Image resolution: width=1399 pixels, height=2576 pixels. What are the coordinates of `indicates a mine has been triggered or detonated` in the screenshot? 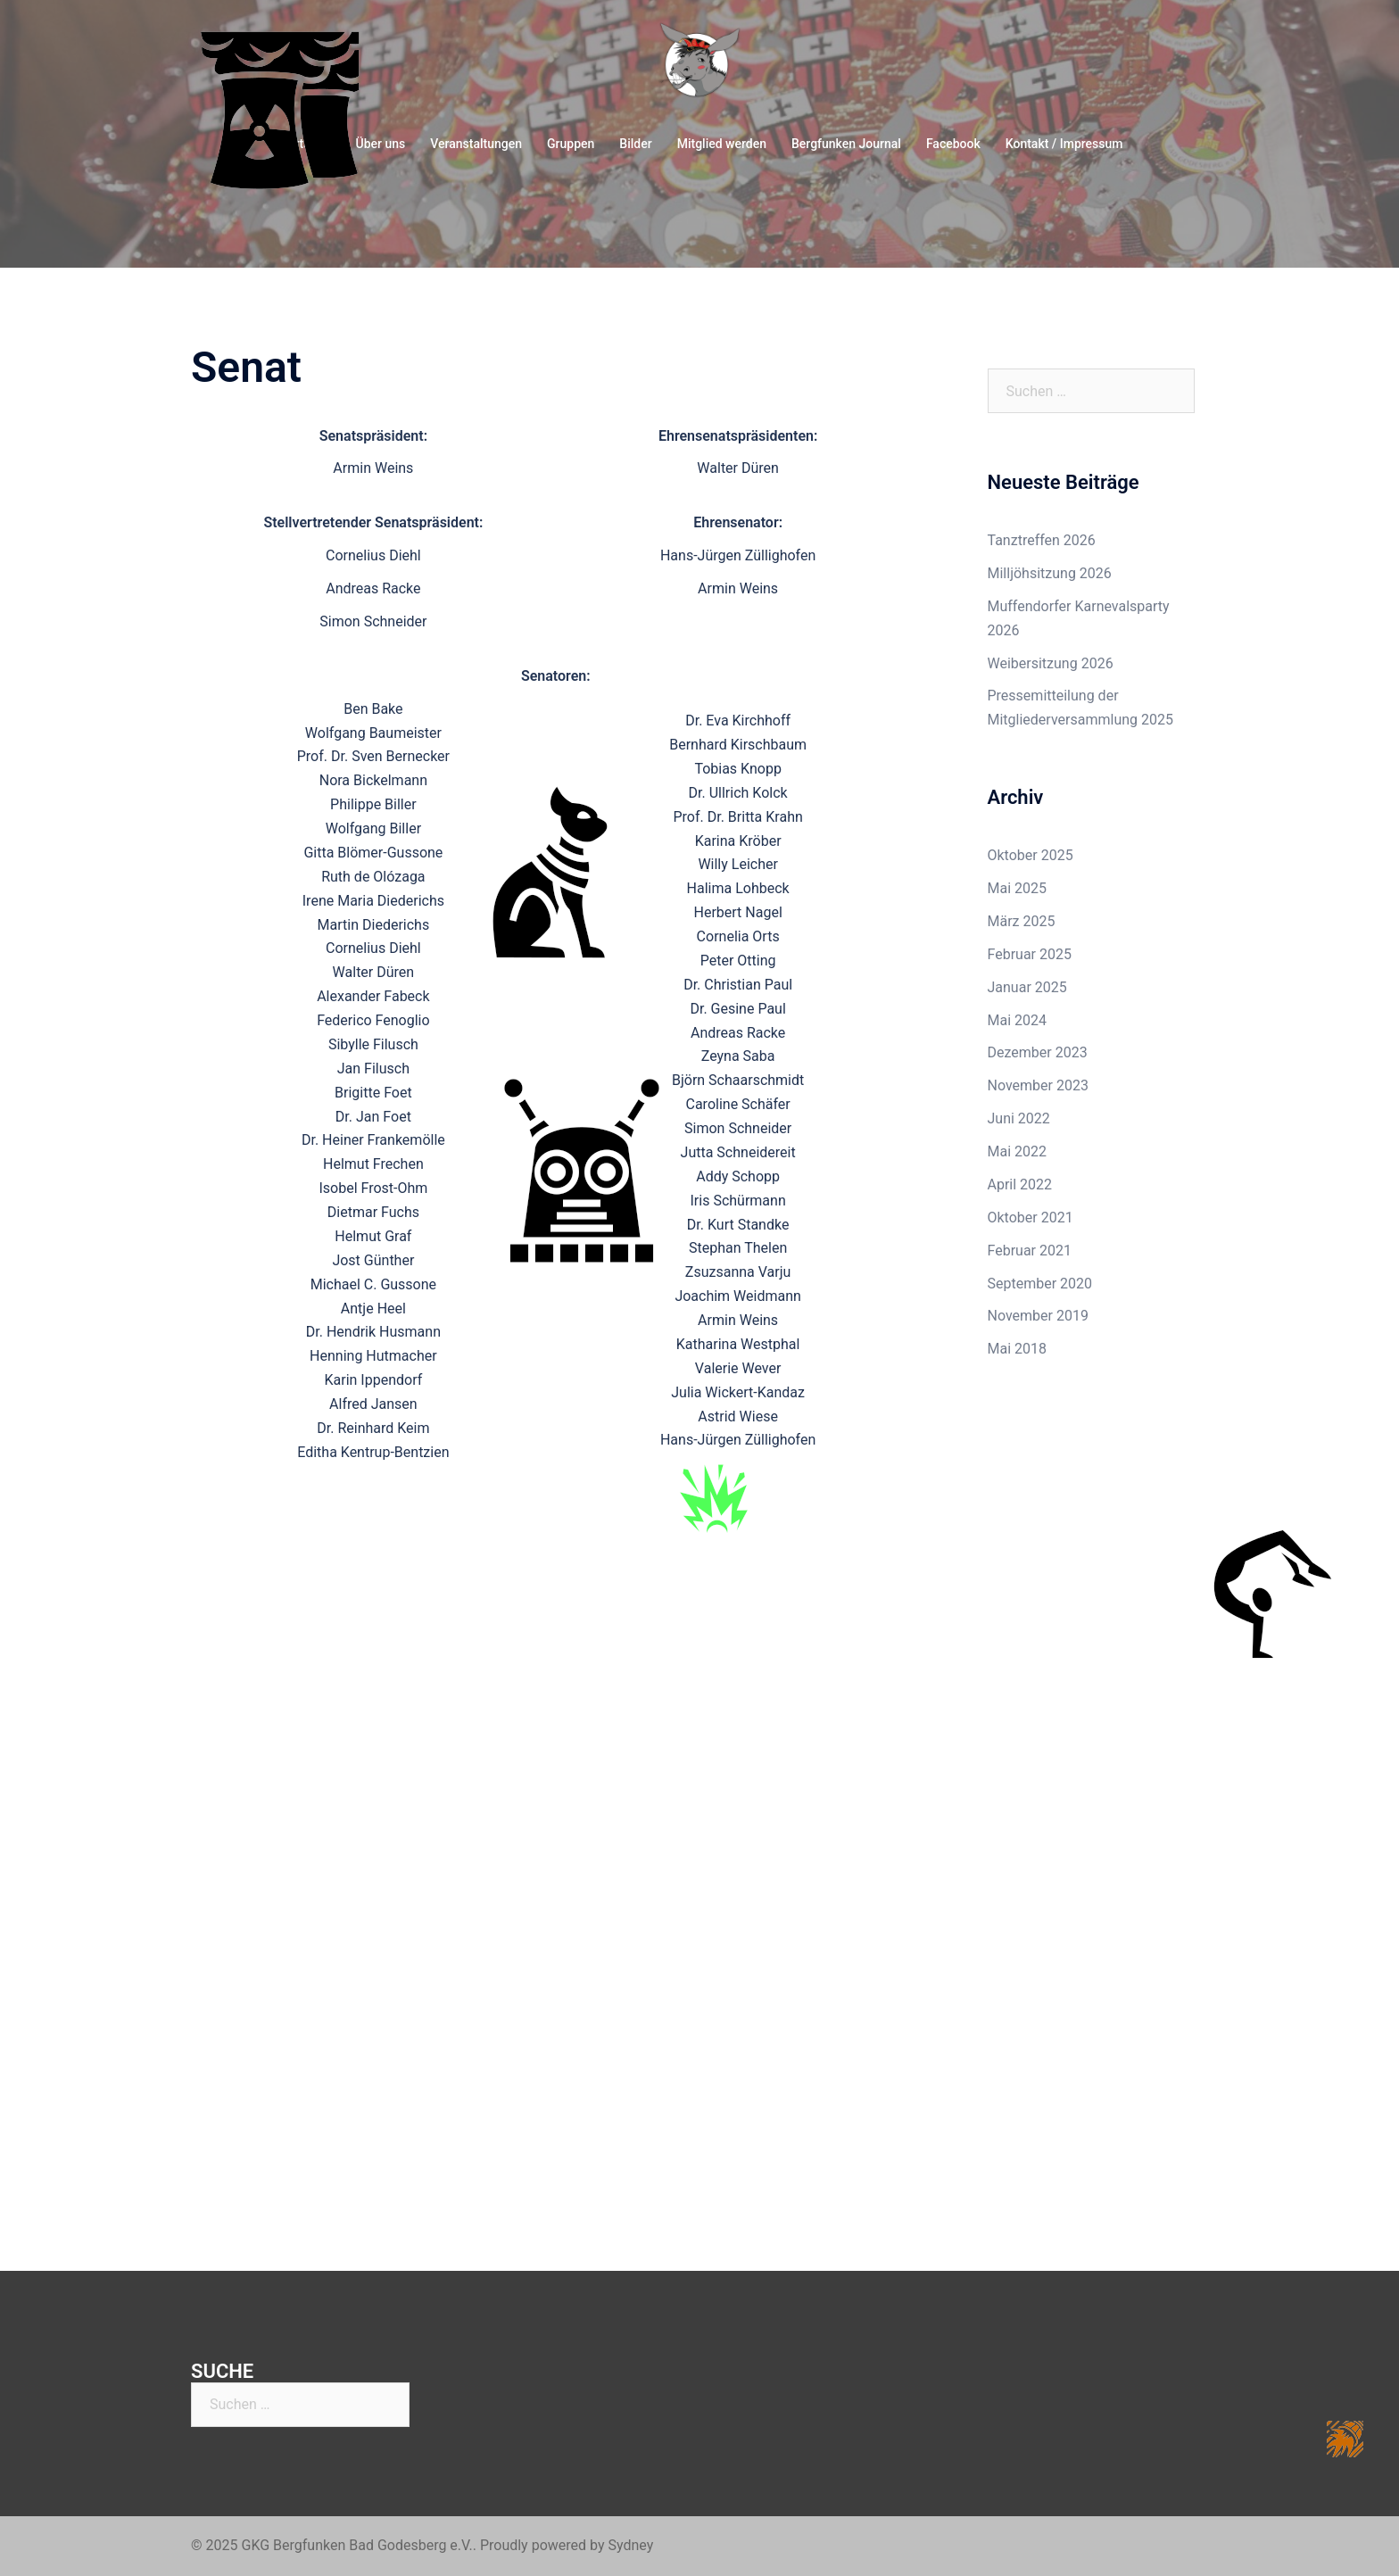 It's located at (714, 1499).